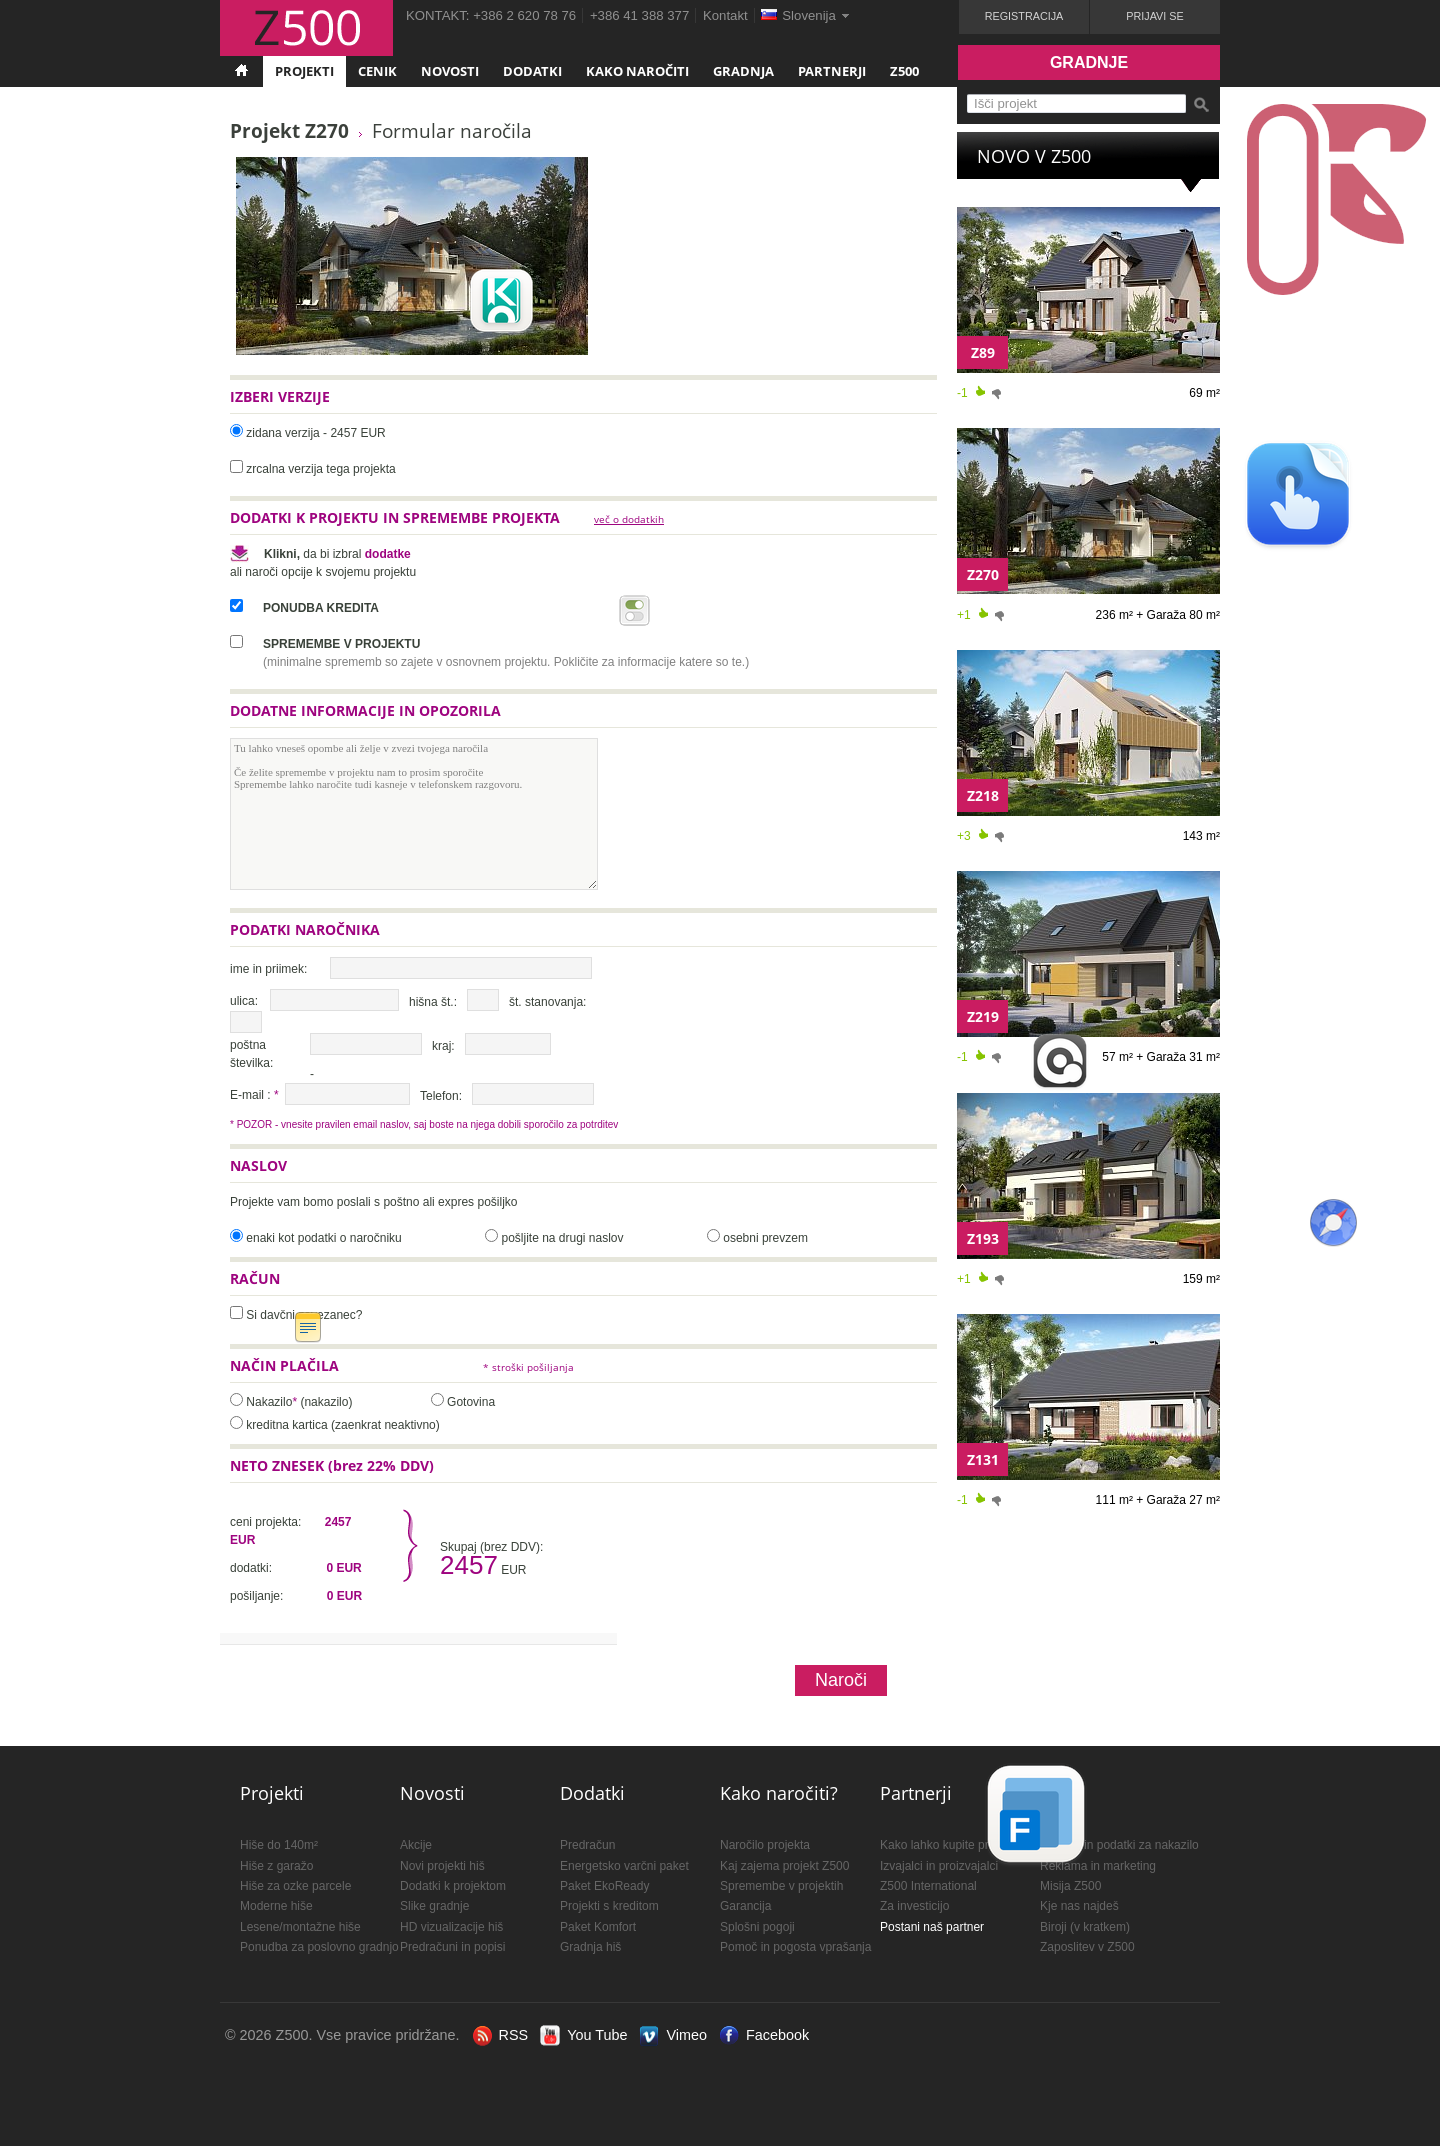 The width and height of the screenshot is (1440, 2146). What do you see at coordinates (1036, 1814) in the screenshot?
I see `open fluent reader app` at bounding box center [1036, 1814].